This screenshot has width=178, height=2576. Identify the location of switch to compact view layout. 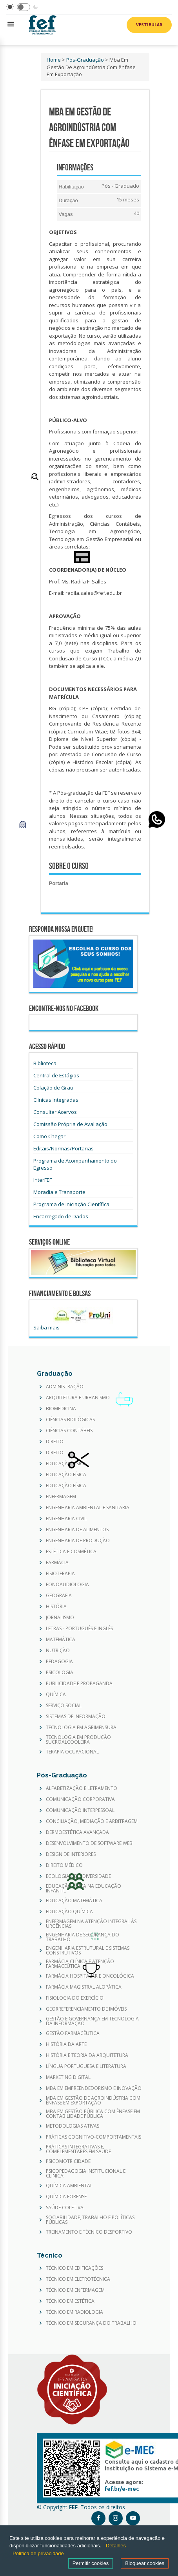
(82, 557).